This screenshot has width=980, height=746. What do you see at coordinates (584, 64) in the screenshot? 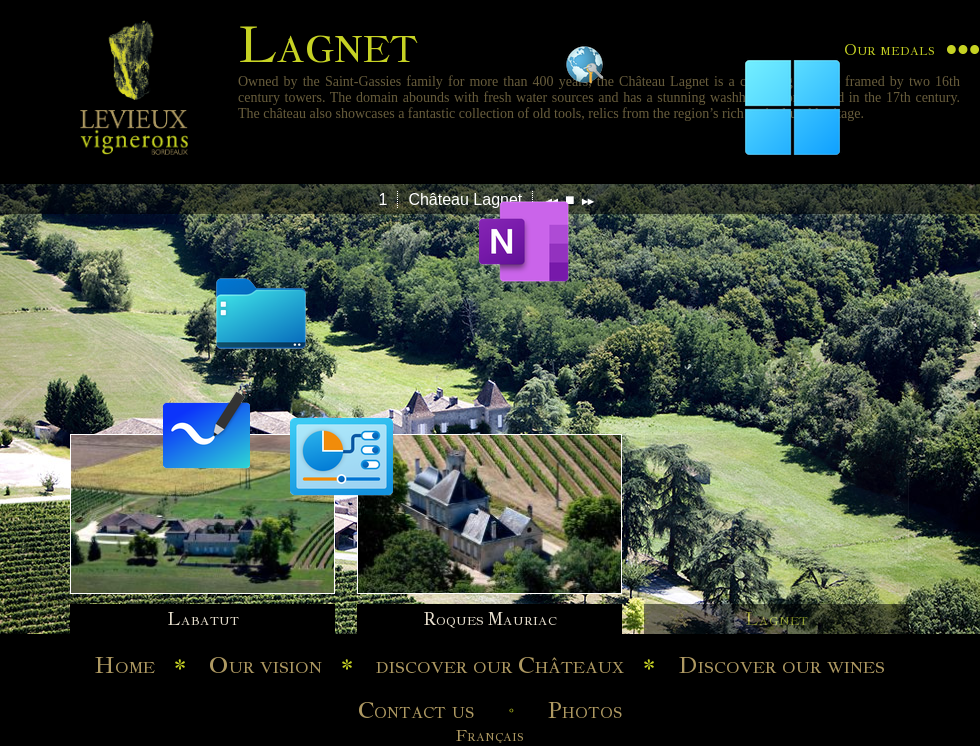
I see `access global security or authentication settings` at bounding box center [584, 64].